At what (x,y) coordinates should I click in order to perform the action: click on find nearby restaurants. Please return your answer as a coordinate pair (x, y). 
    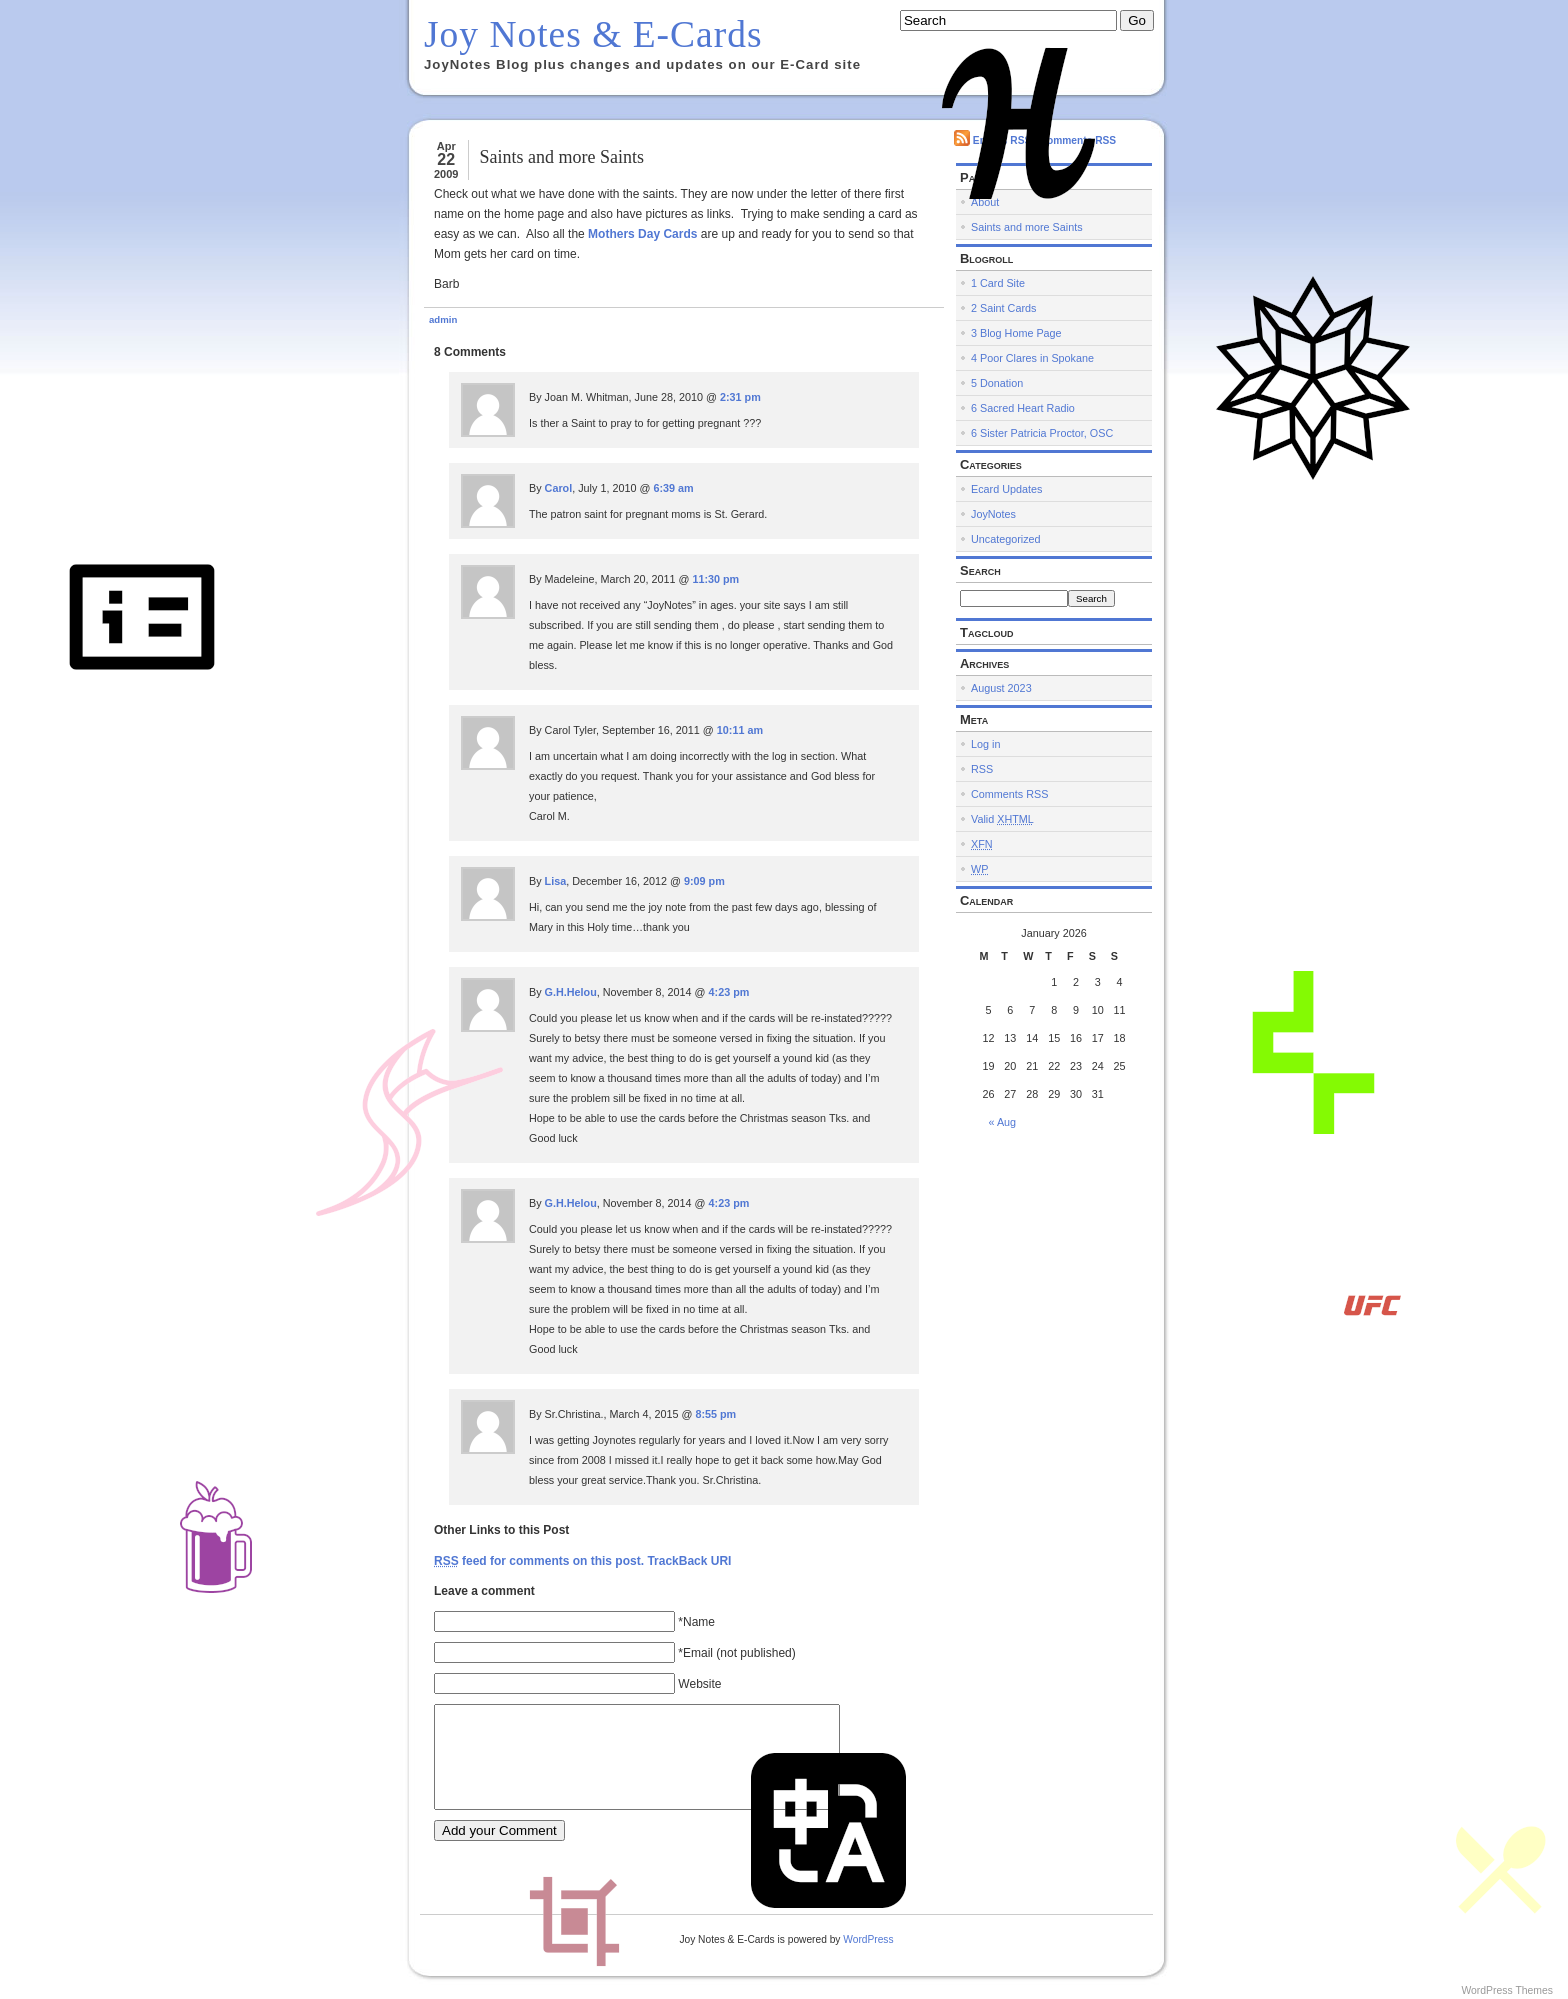
    Looking at the image, I should click on (1500, 1867).